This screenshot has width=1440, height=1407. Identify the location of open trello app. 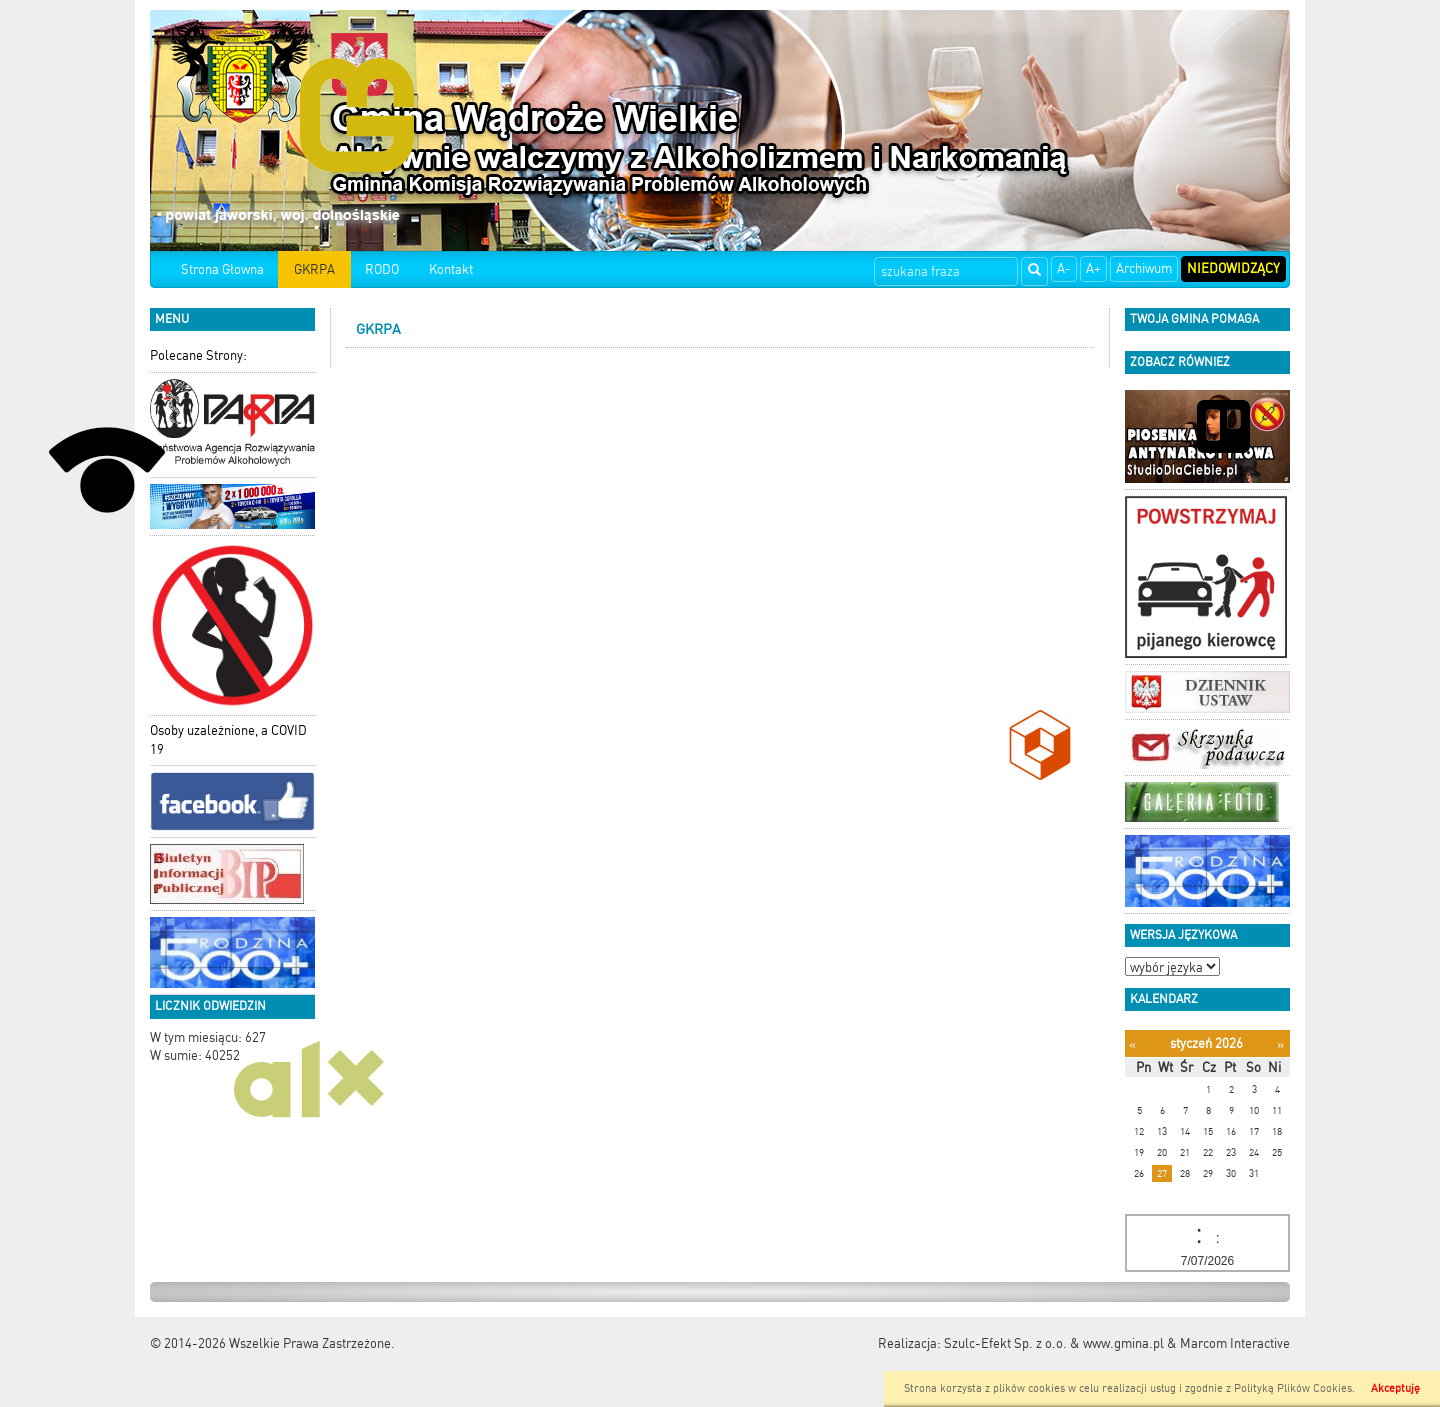
(1223, 426).